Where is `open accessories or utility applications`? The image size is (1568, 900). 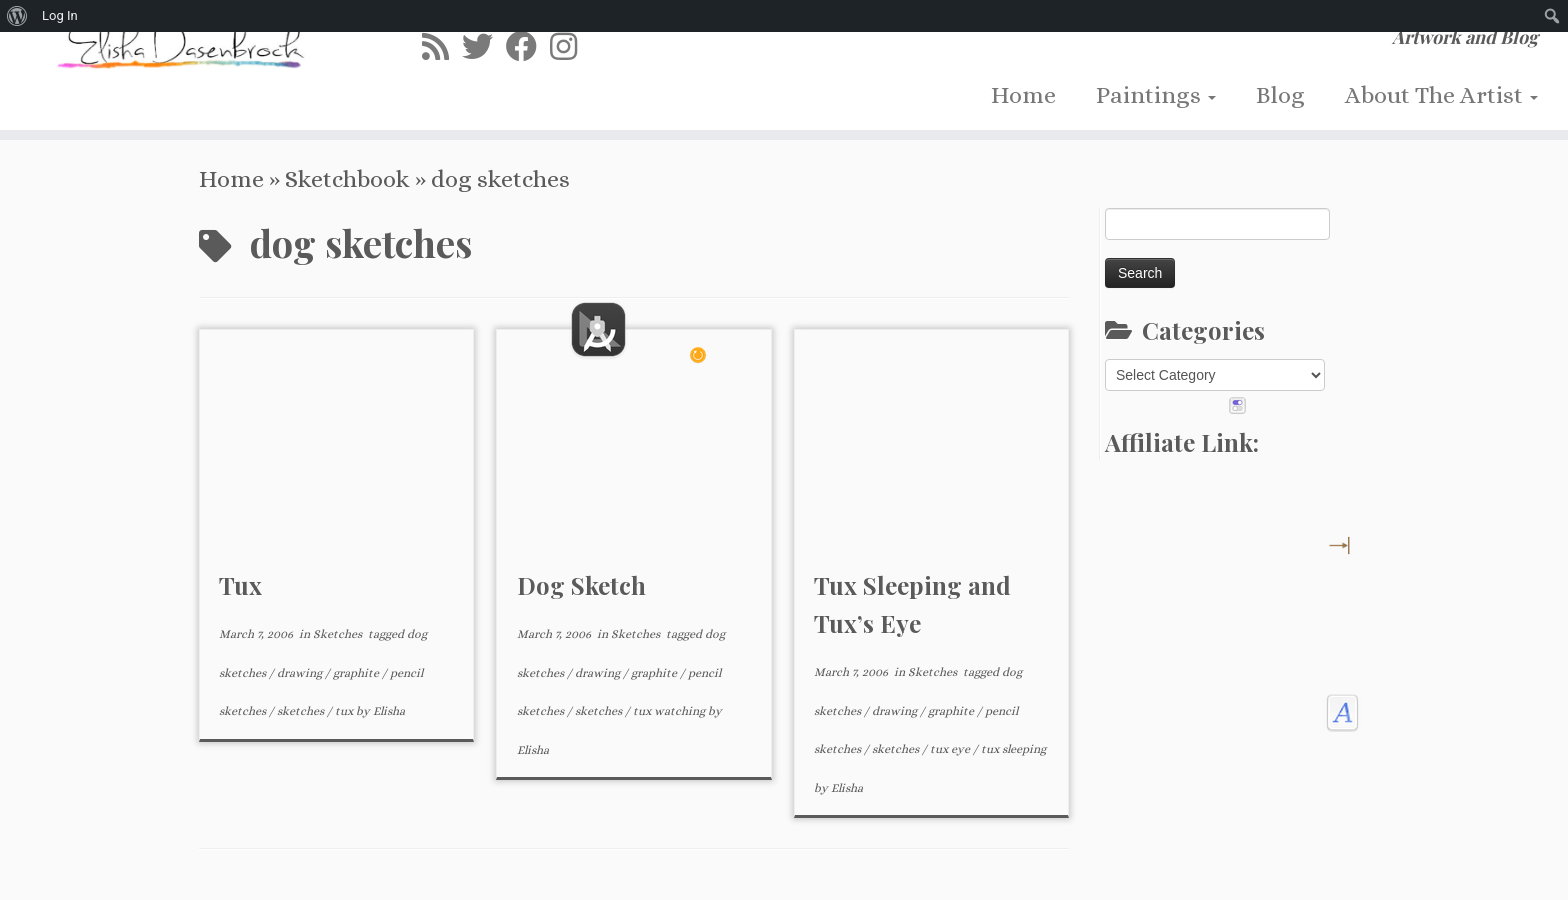 open accessories or utility applications is located at coordinates (598, 329).